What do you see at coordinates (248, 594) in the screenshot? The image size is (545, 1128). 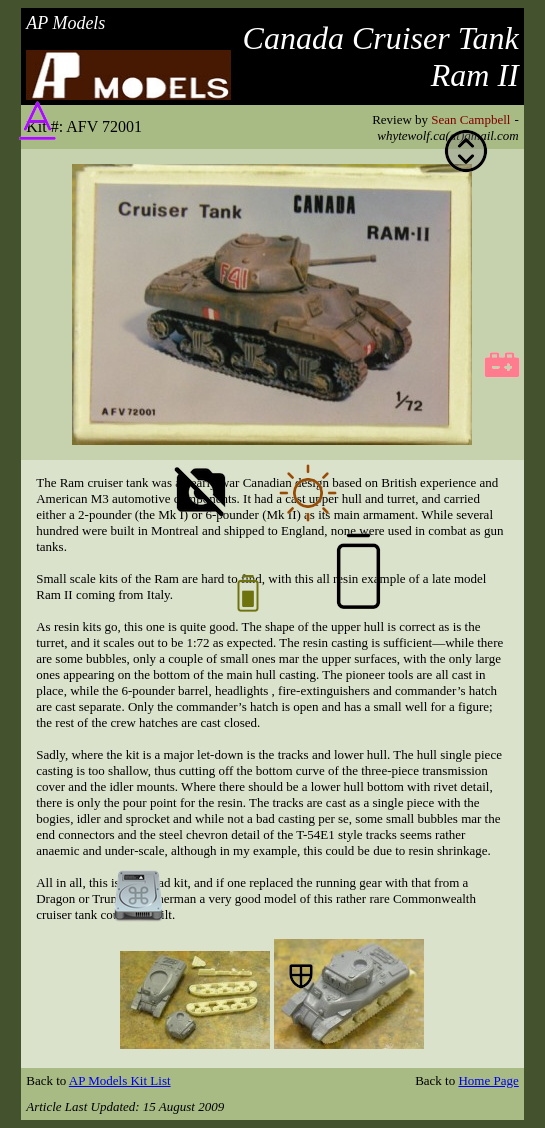 I see `indicates high battery level` at bounding box center [248, 594].